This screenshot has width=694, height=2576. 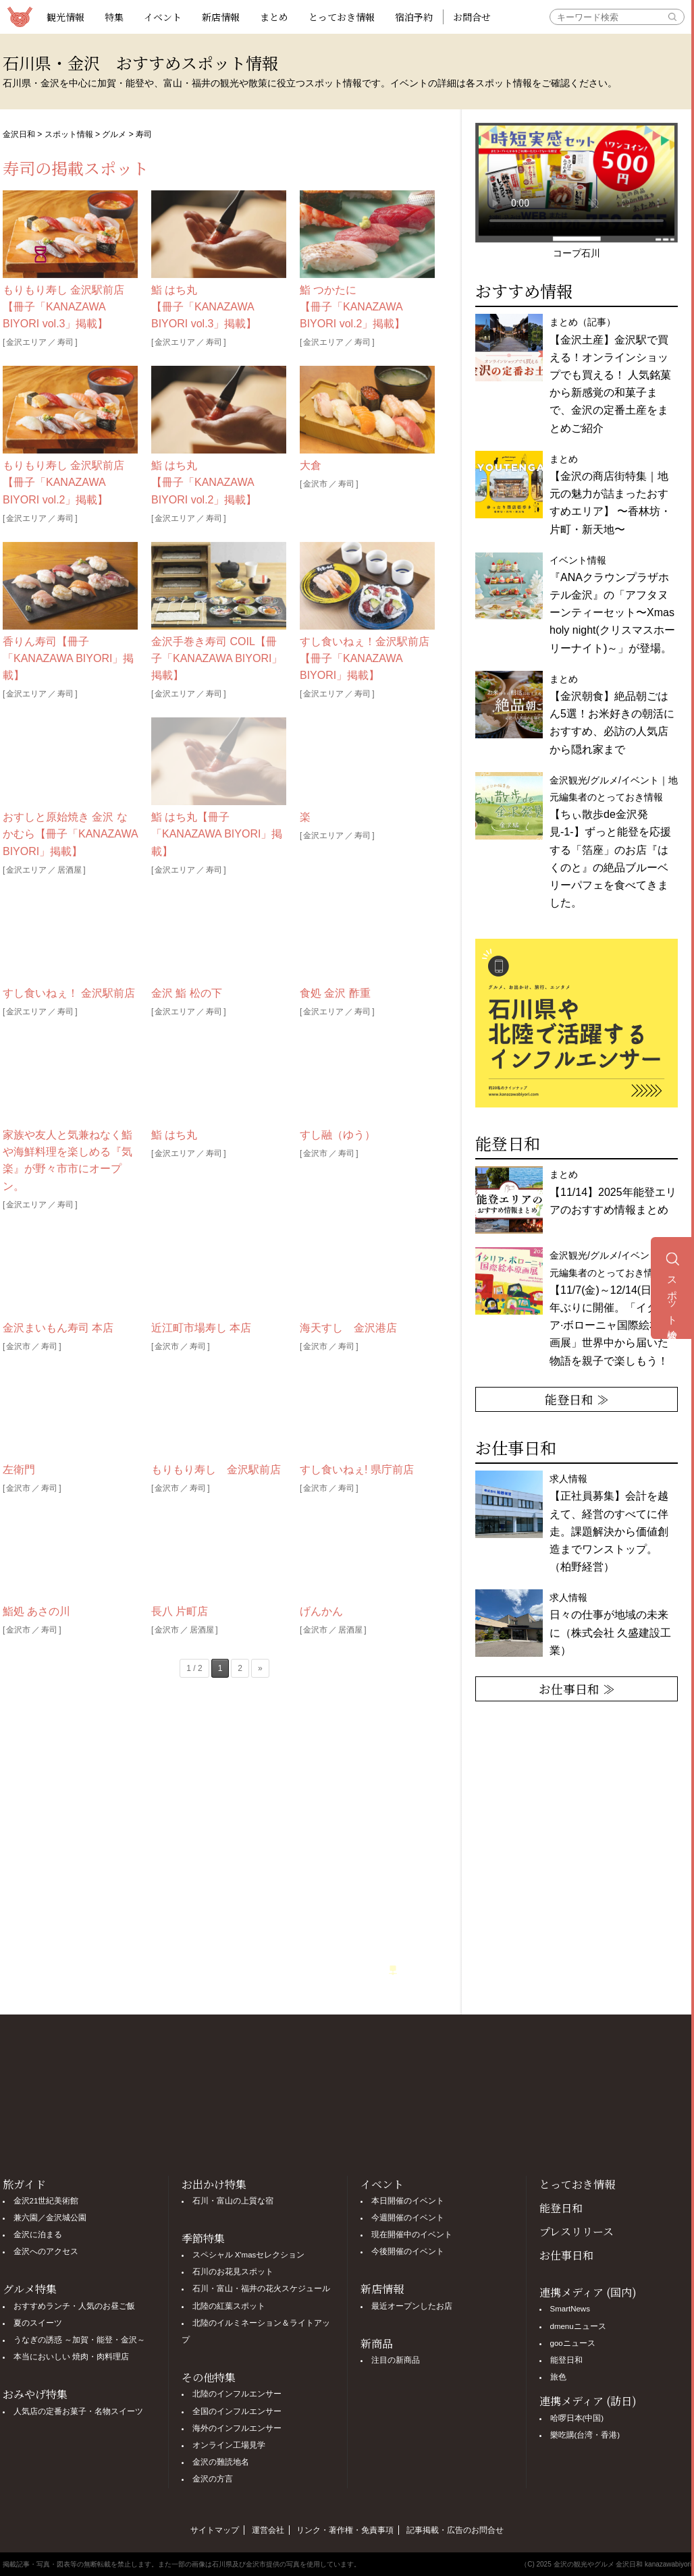 I want to click on view event details on a timeline, so click(x=393, y=1970).